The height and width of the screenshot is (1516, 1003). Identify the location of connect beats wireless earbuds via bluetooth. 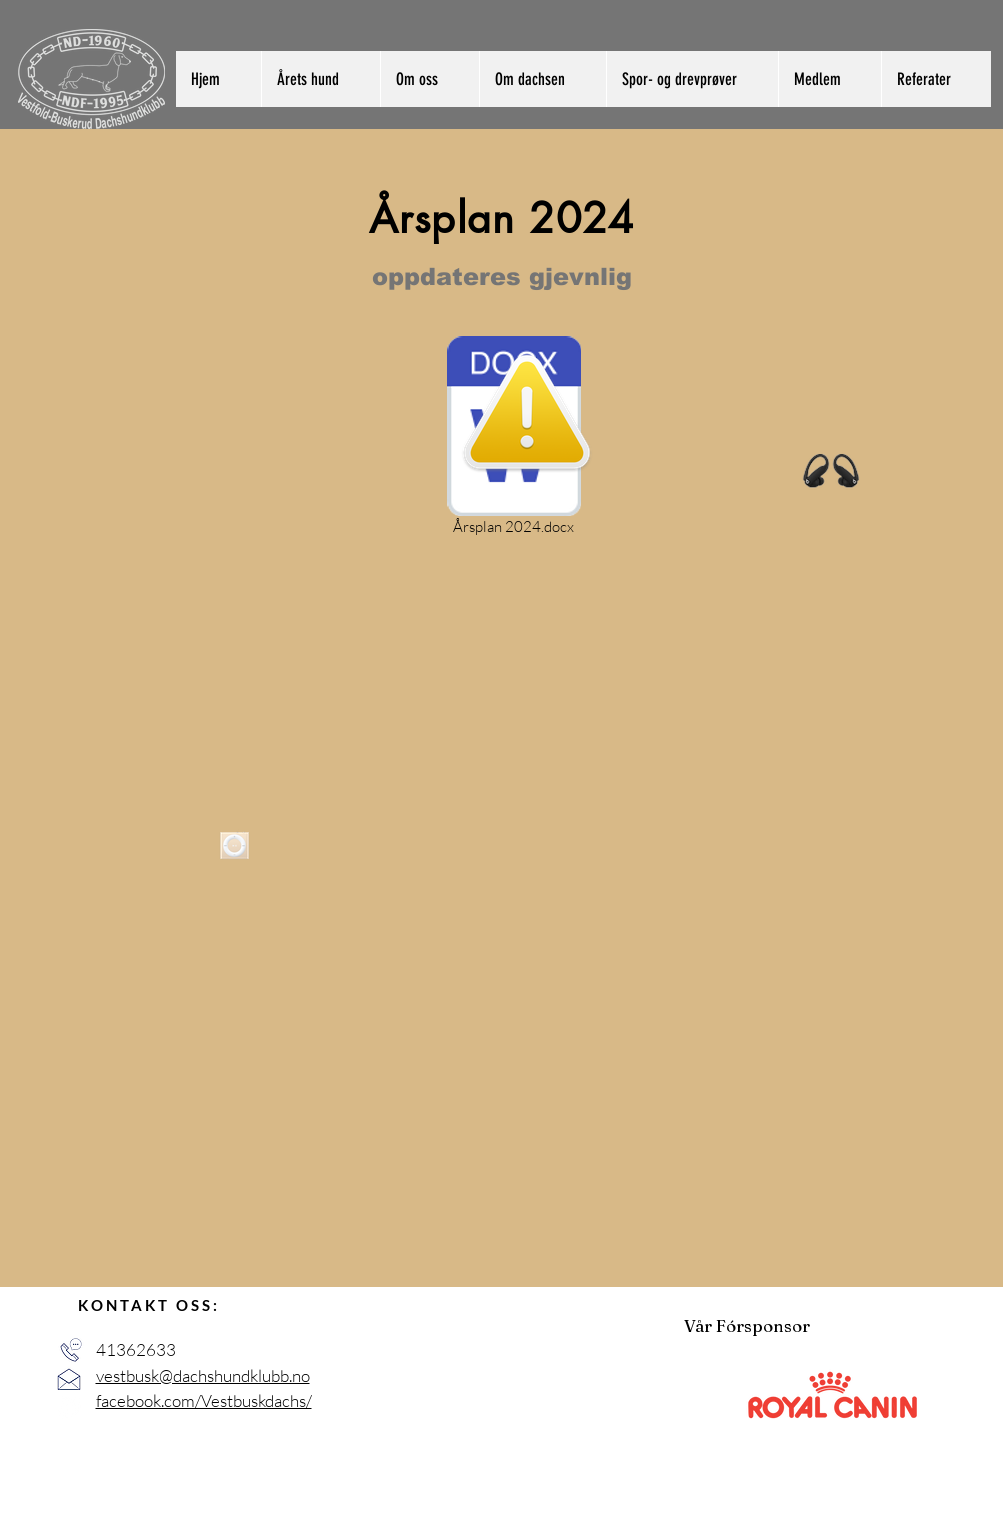
(831, 473).